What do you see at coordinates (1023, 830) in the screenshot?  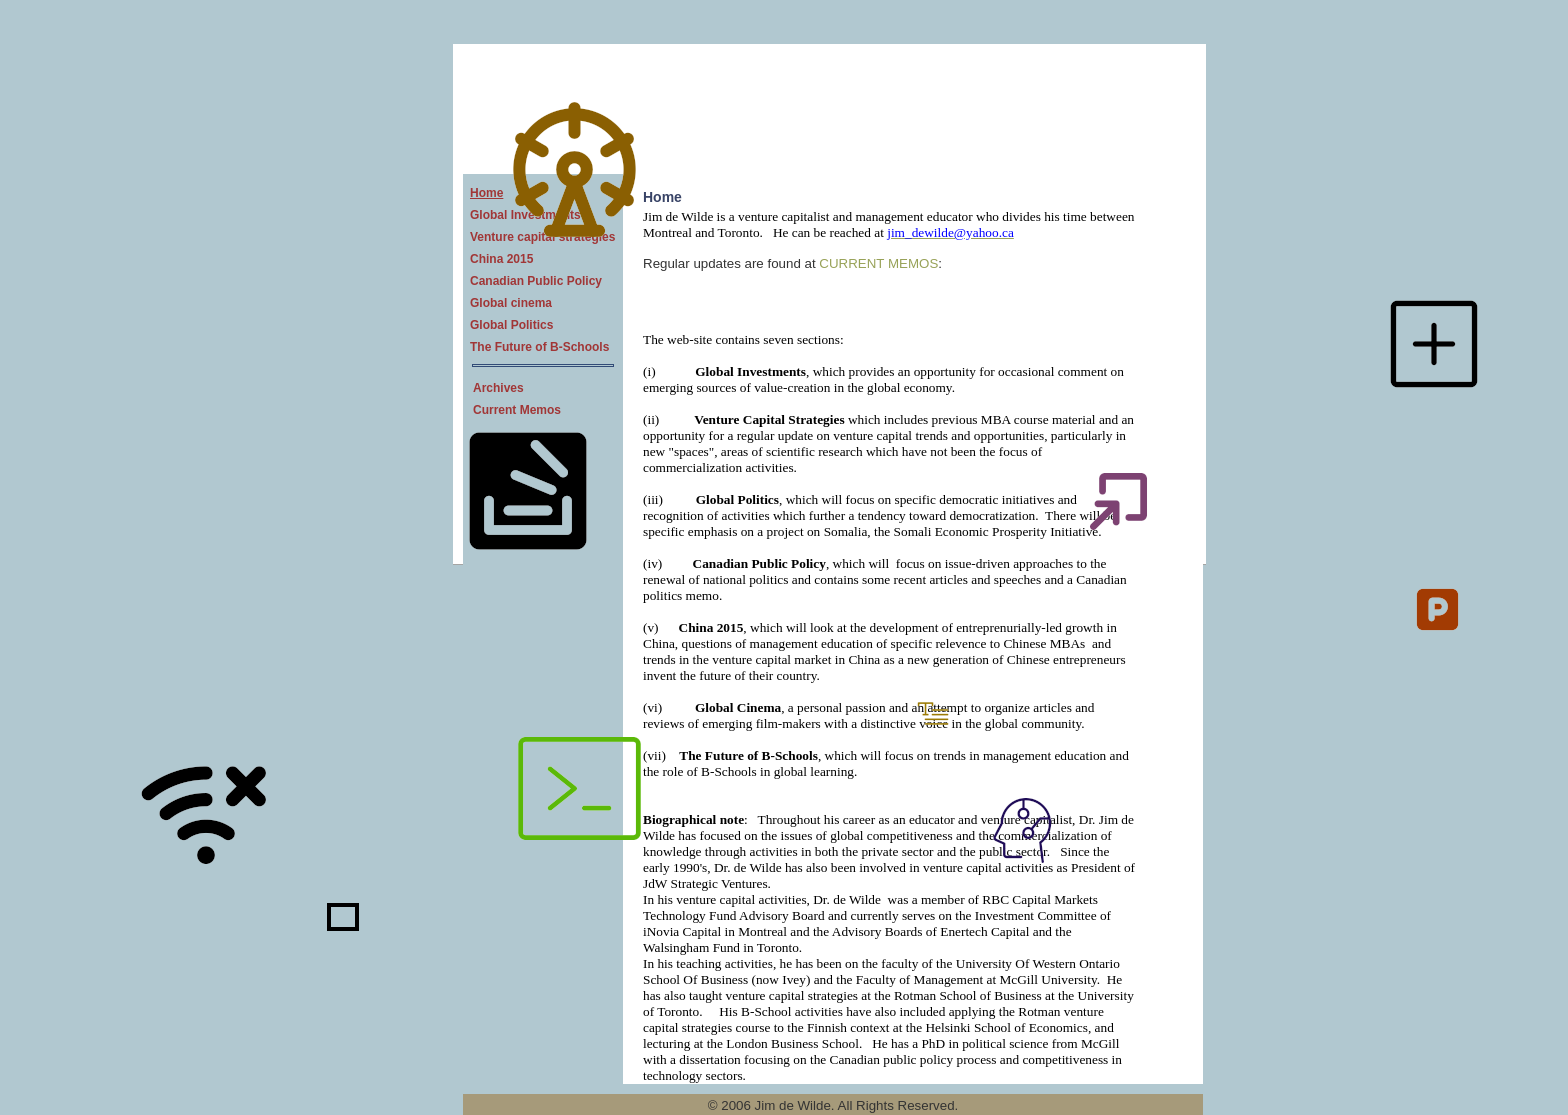 I see `access AI or machine learning features` at bounding box center [1023, 830].